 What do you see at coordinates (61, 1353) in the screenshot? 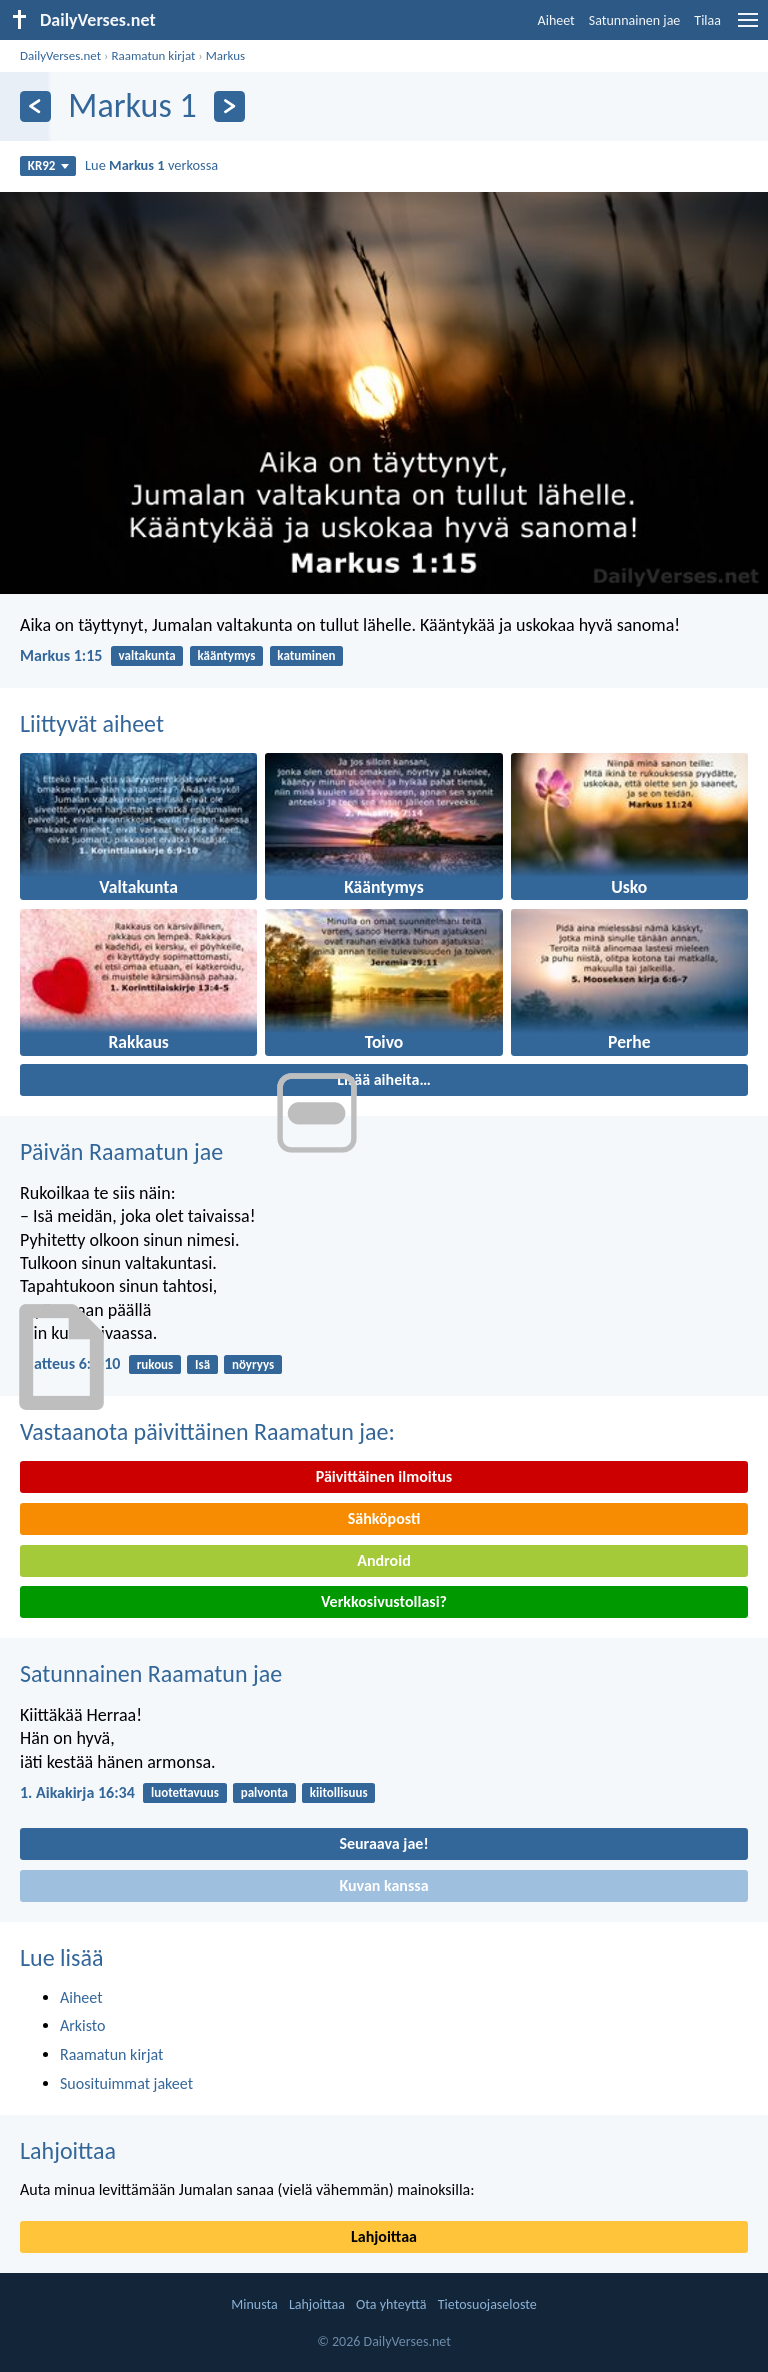
I see `a generic text or document file` at bounding box center [61, 1353].